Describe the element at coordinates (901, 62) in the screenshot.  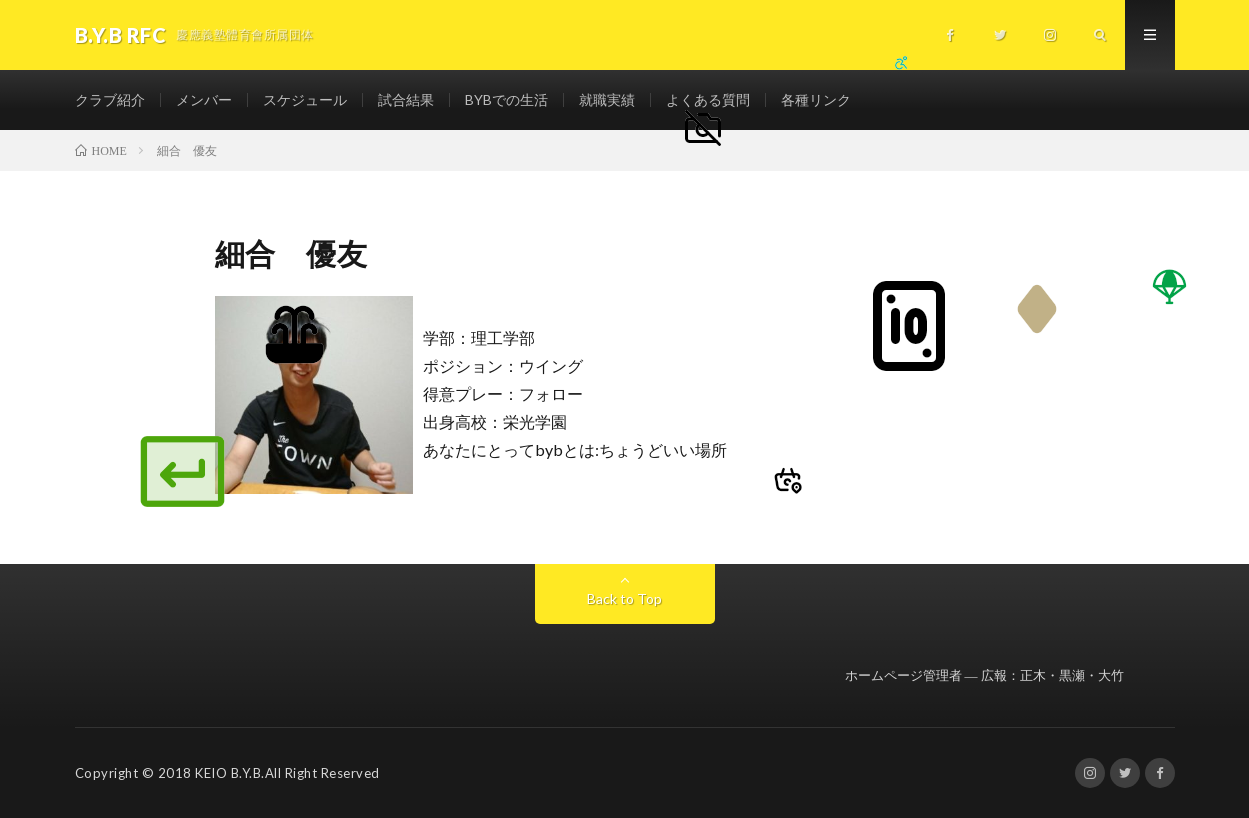
I see `accessibility options or settings` at that location.